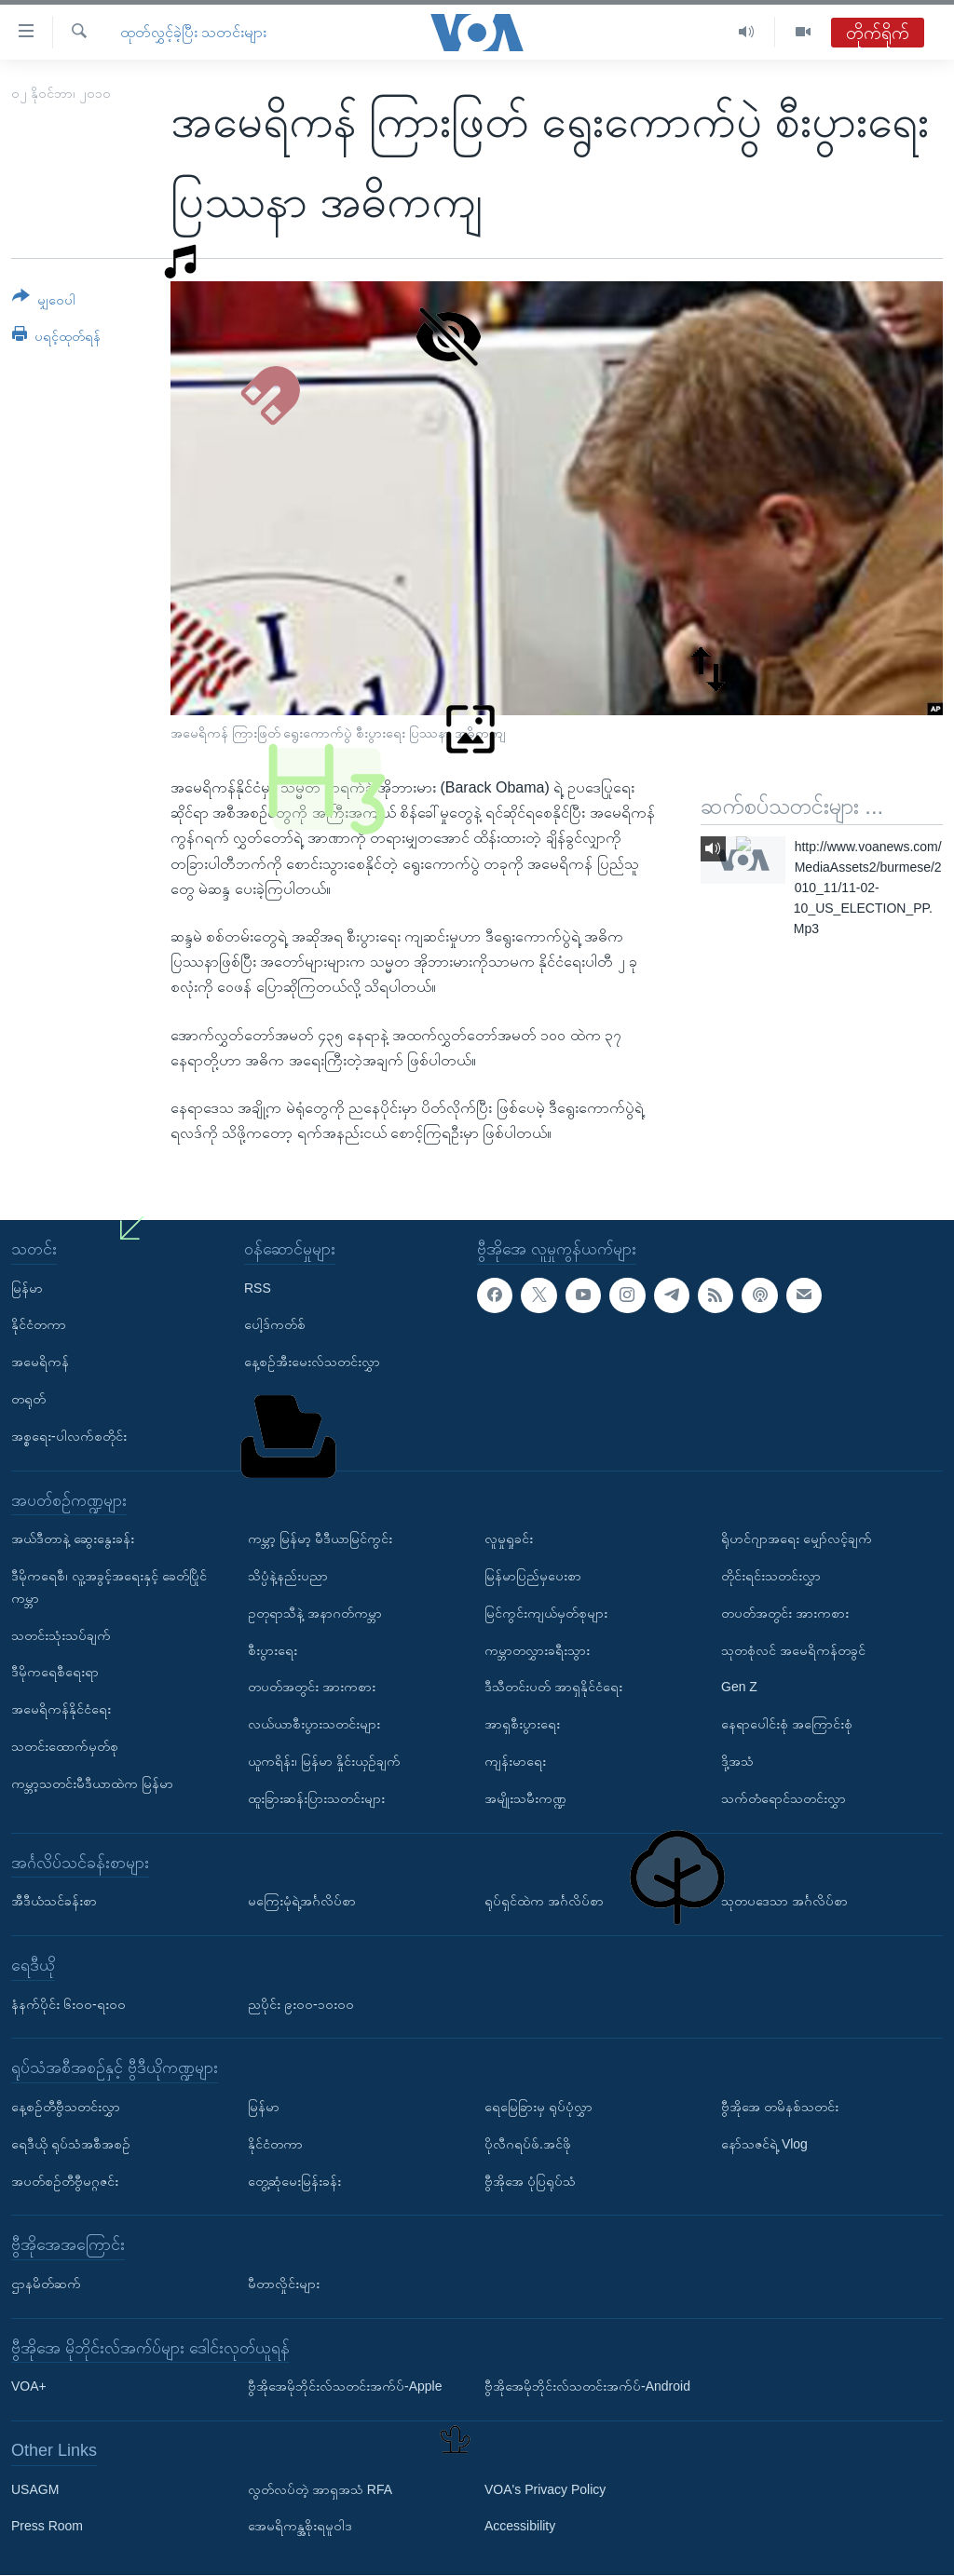 Image resolution: width=954 pixels, height=2576 pixels. I want to click on hide password or sensitive content, so click(448, 336).